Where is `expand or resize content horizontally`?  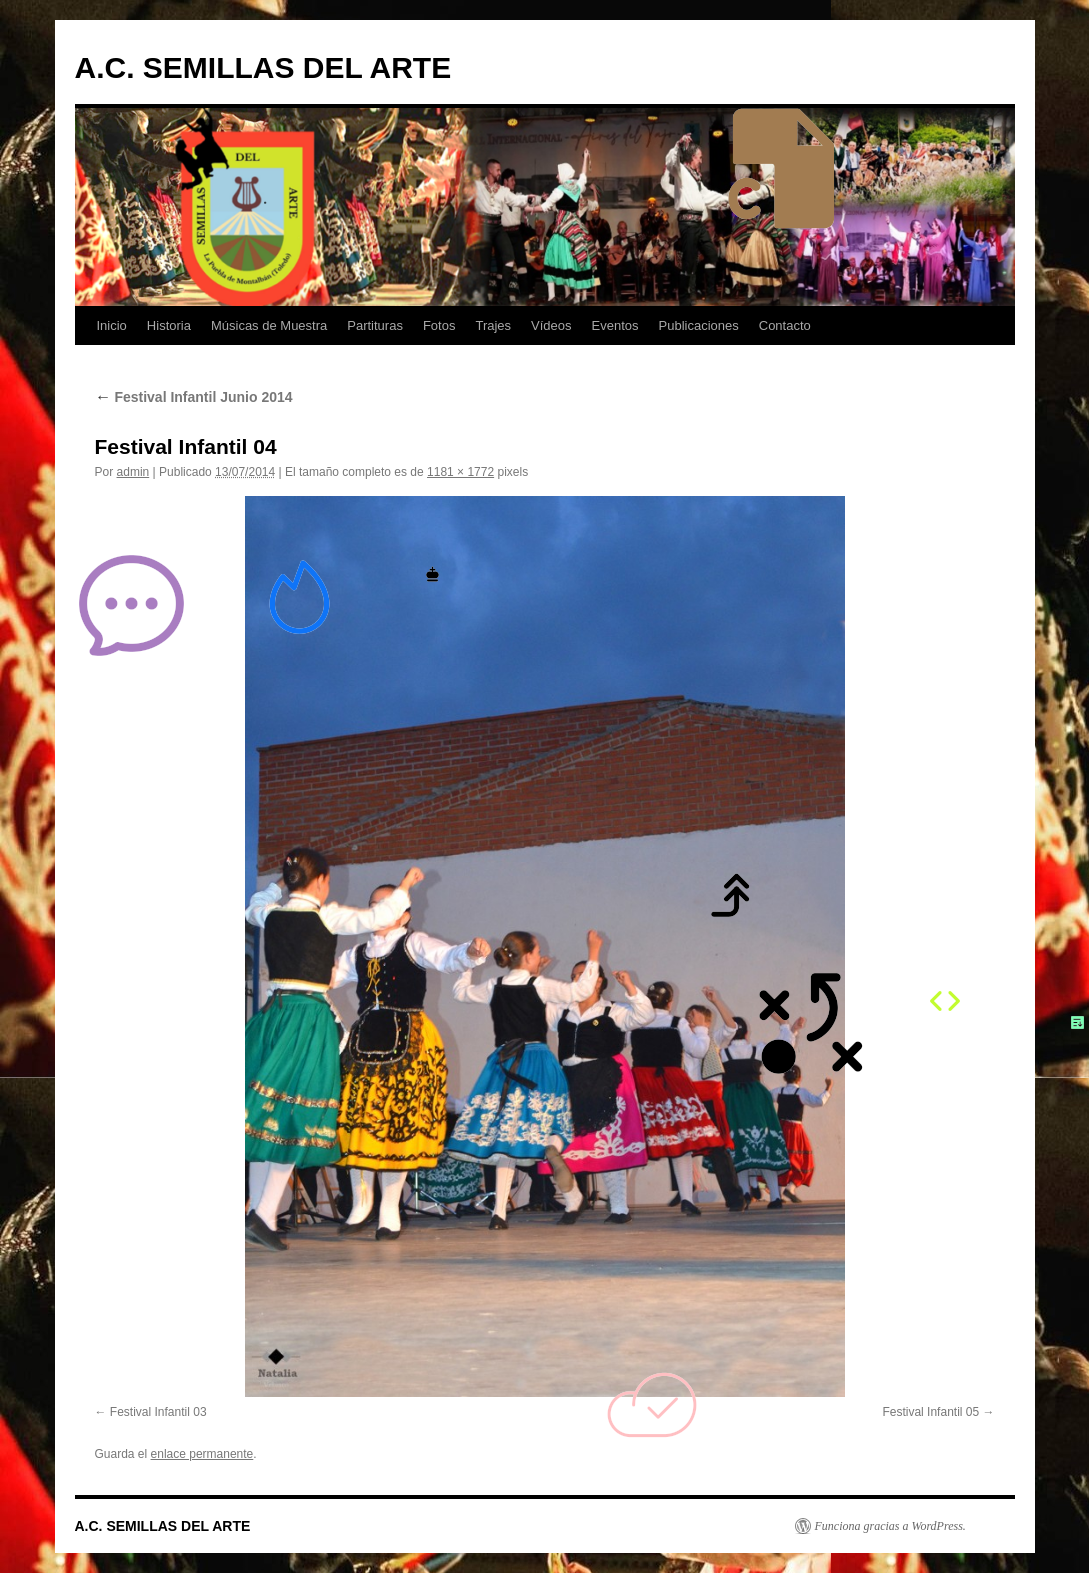
expand or resize content horizontally is located at coordinates (945, 1001).